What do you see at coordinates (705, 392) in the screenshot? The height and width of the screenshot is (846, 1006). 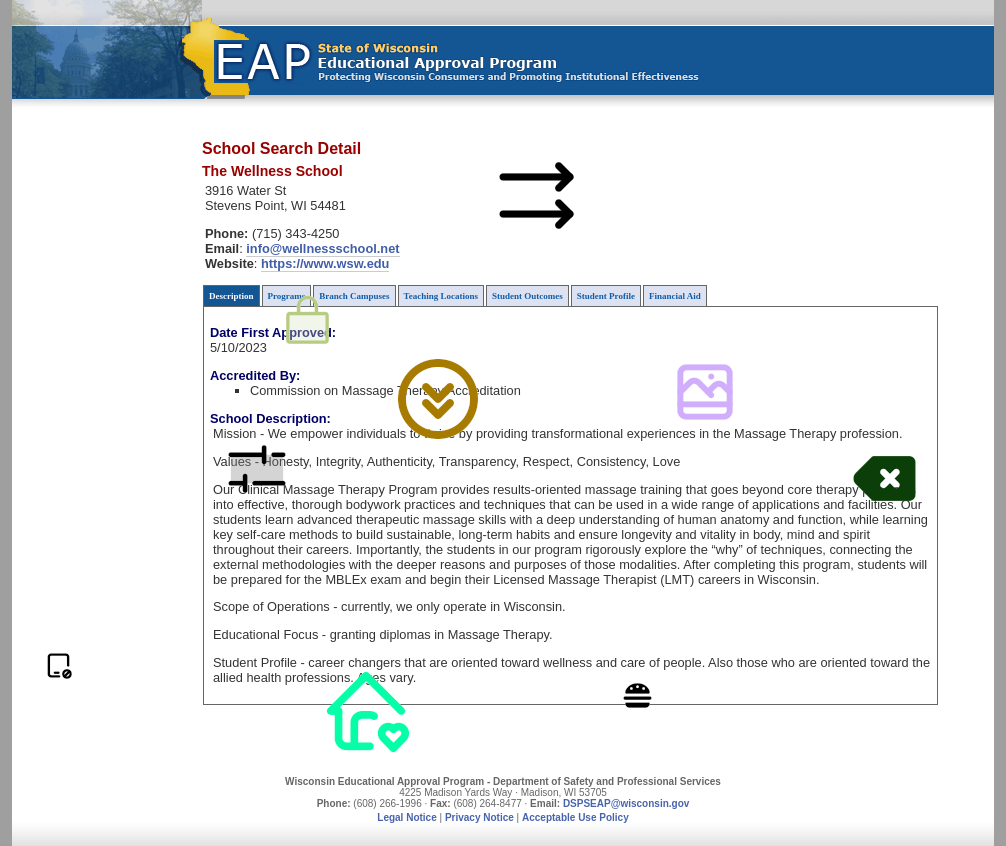 I see `view instant photos or polaroid-style images` at bounding box center [705, 392].